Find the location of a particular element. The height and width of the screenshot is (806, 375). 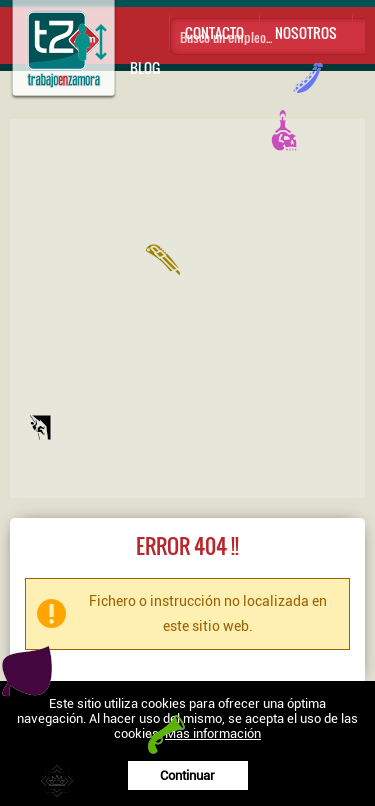

select peas as an ingredient is located at coordinates (308, 78).